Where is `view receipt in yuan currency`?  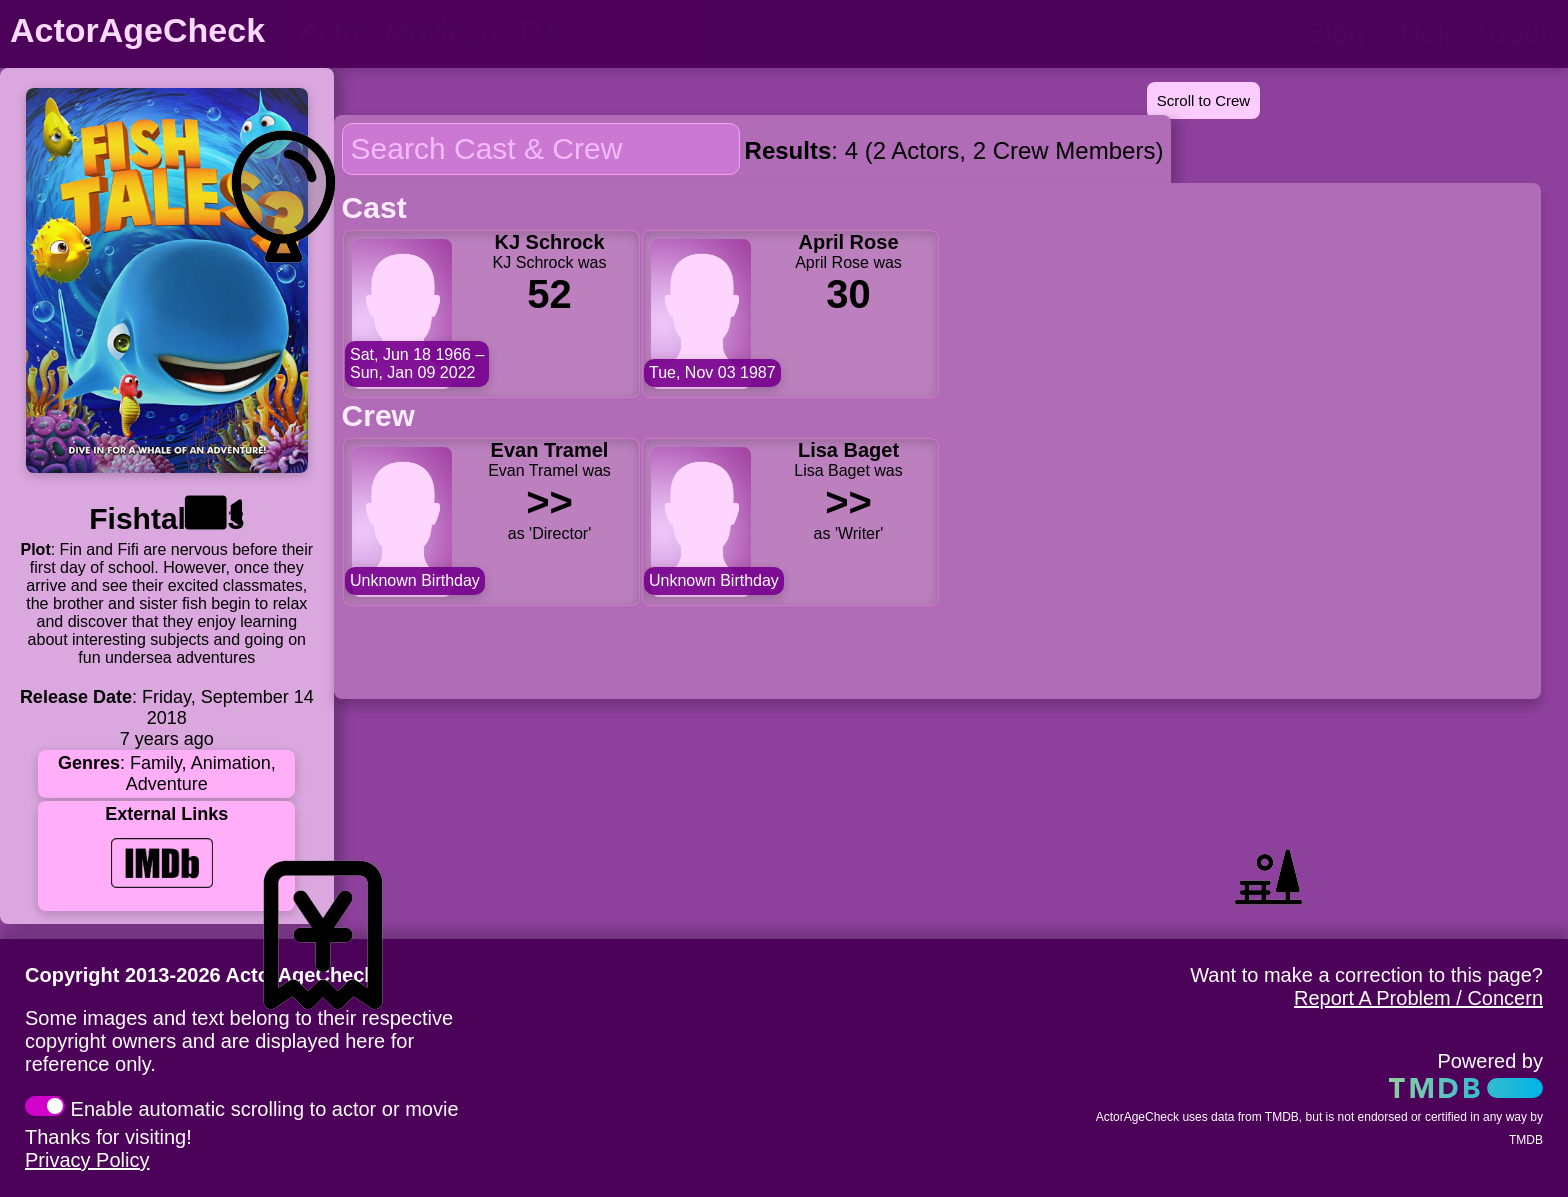
view receipt in yuan currency is located at coordinates (323, 935).